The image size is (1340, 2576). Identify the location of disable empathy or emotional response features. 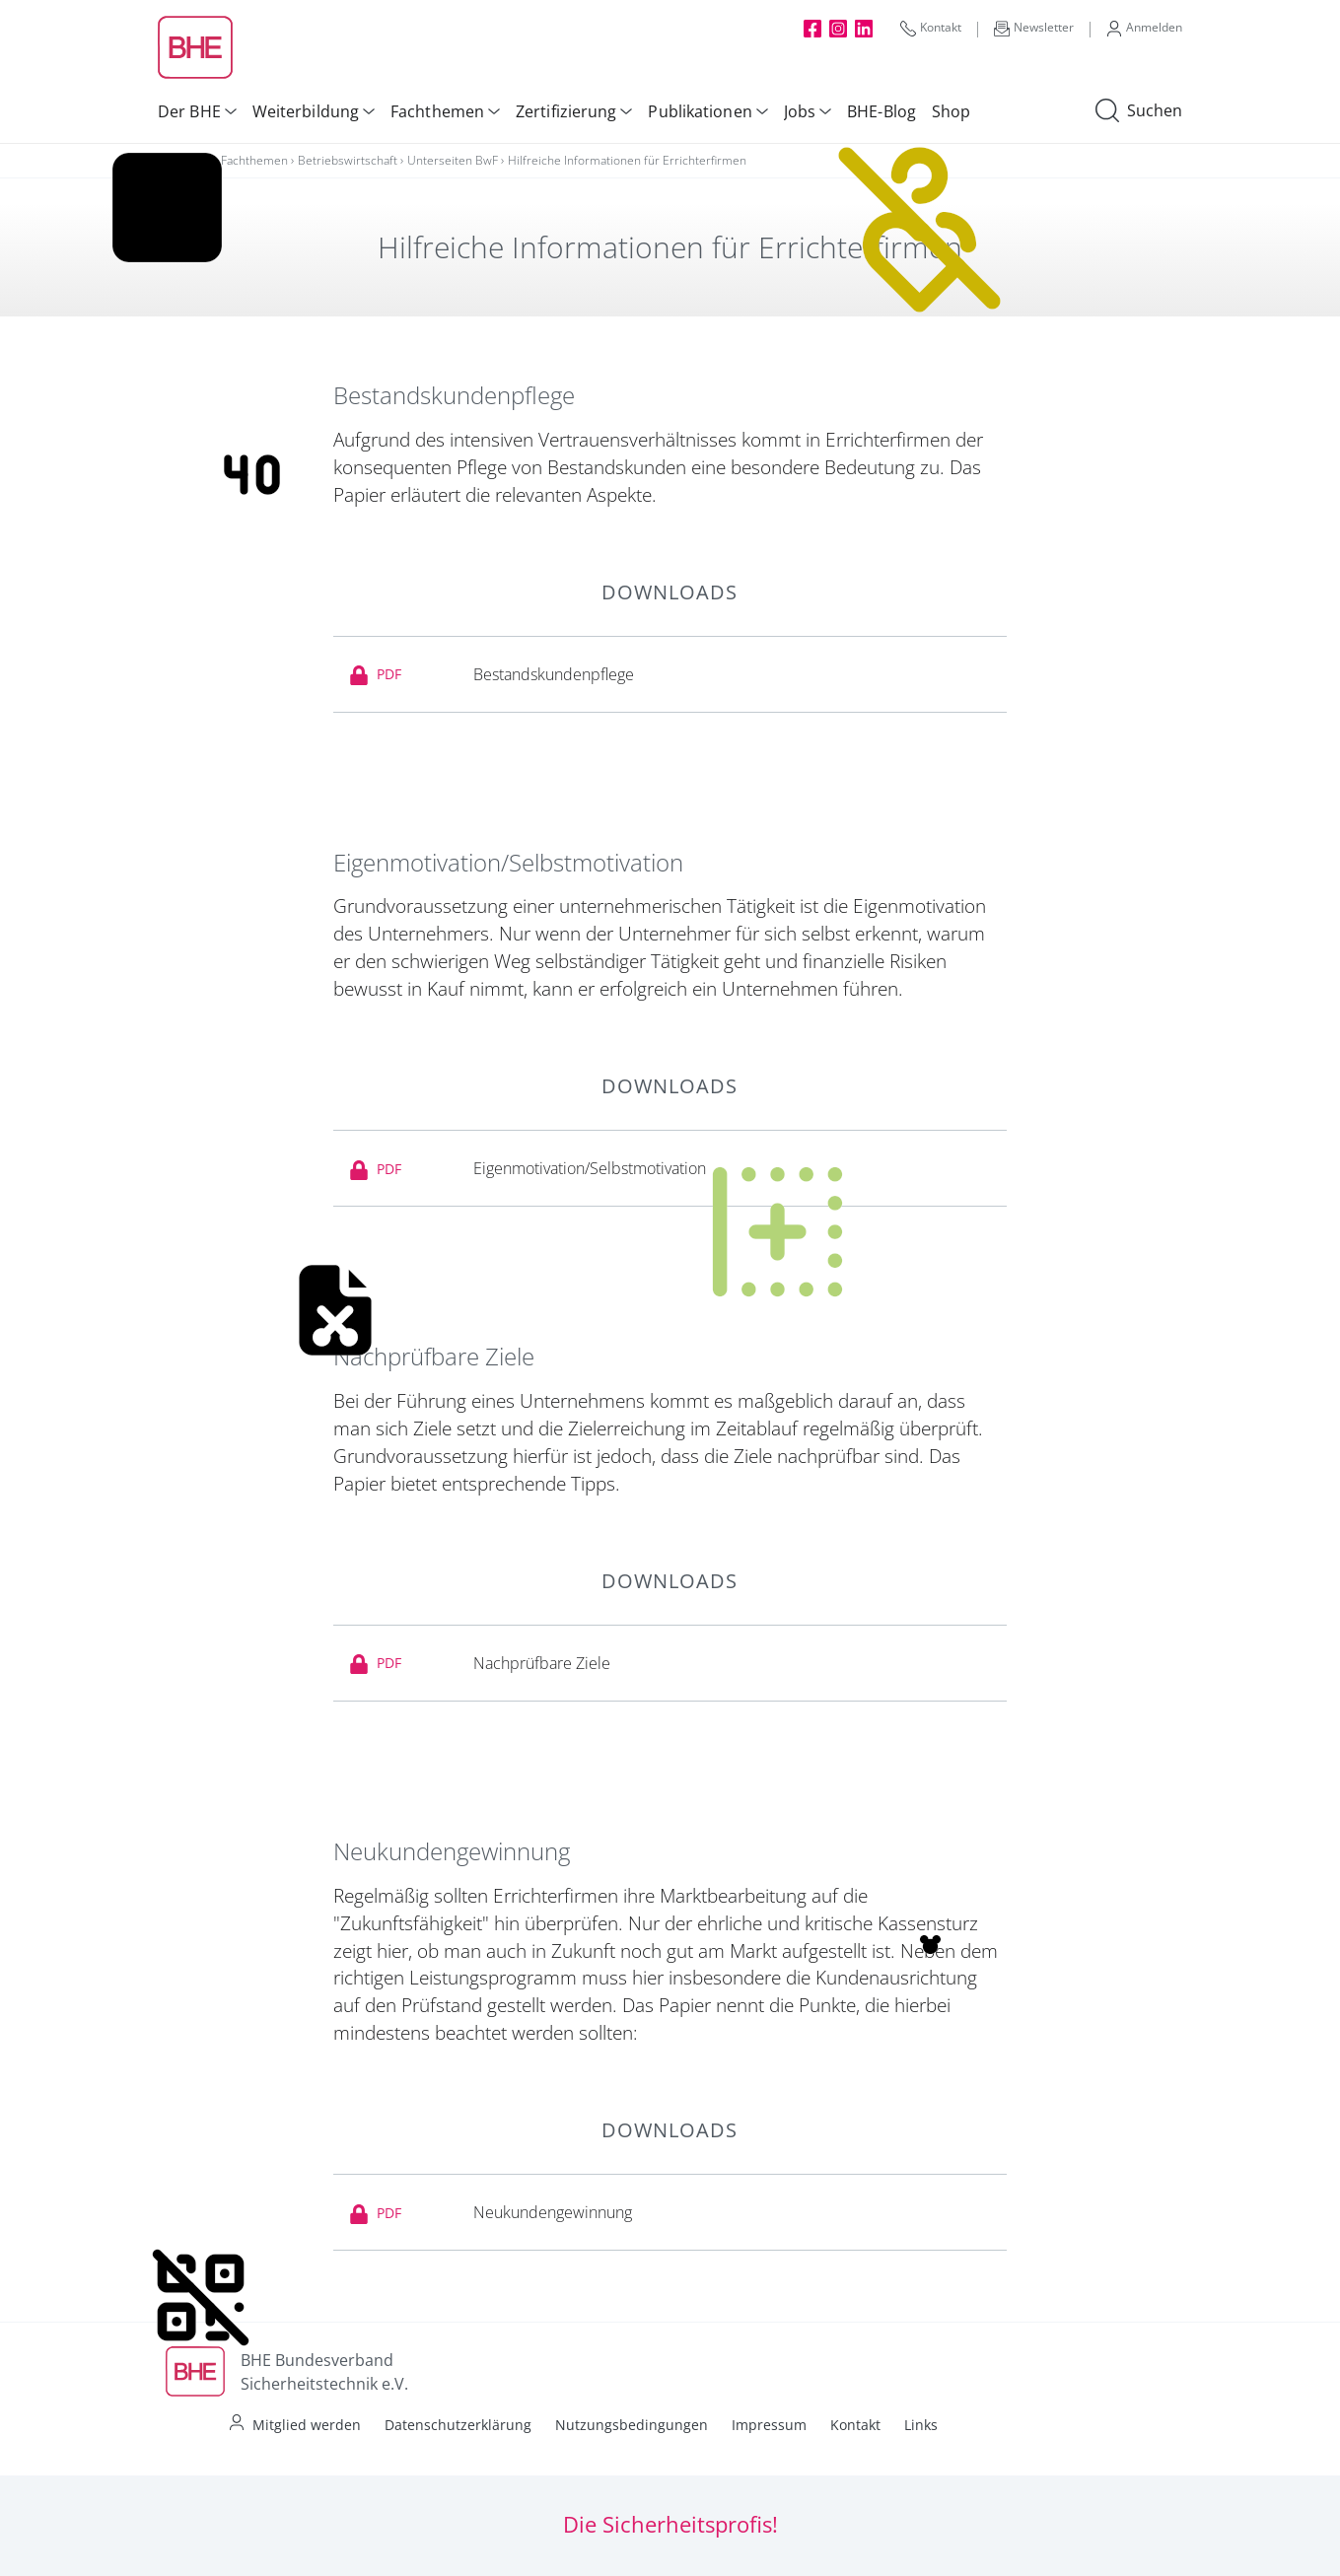
(919, 228).